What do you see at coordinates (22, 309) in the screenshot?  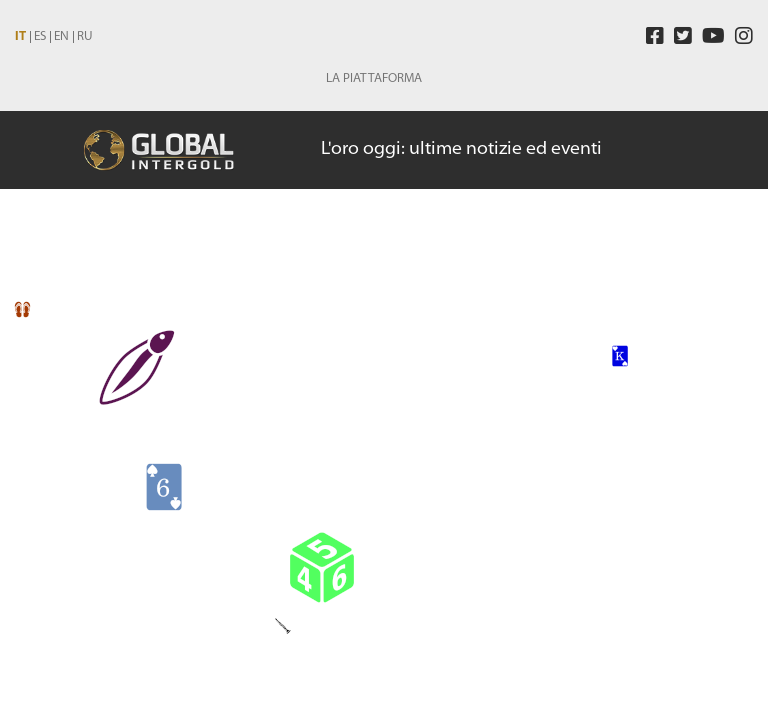 I see `browse beach or summer-related content` at bounding box center [22, 309].